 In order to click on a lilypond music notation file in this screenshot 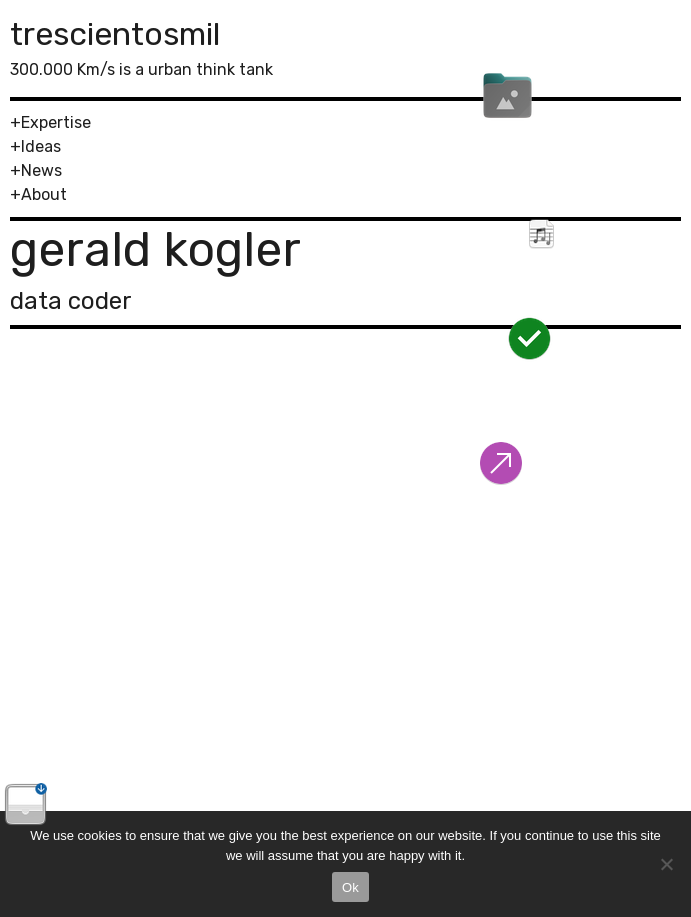, I will do `click(541, 233)`.